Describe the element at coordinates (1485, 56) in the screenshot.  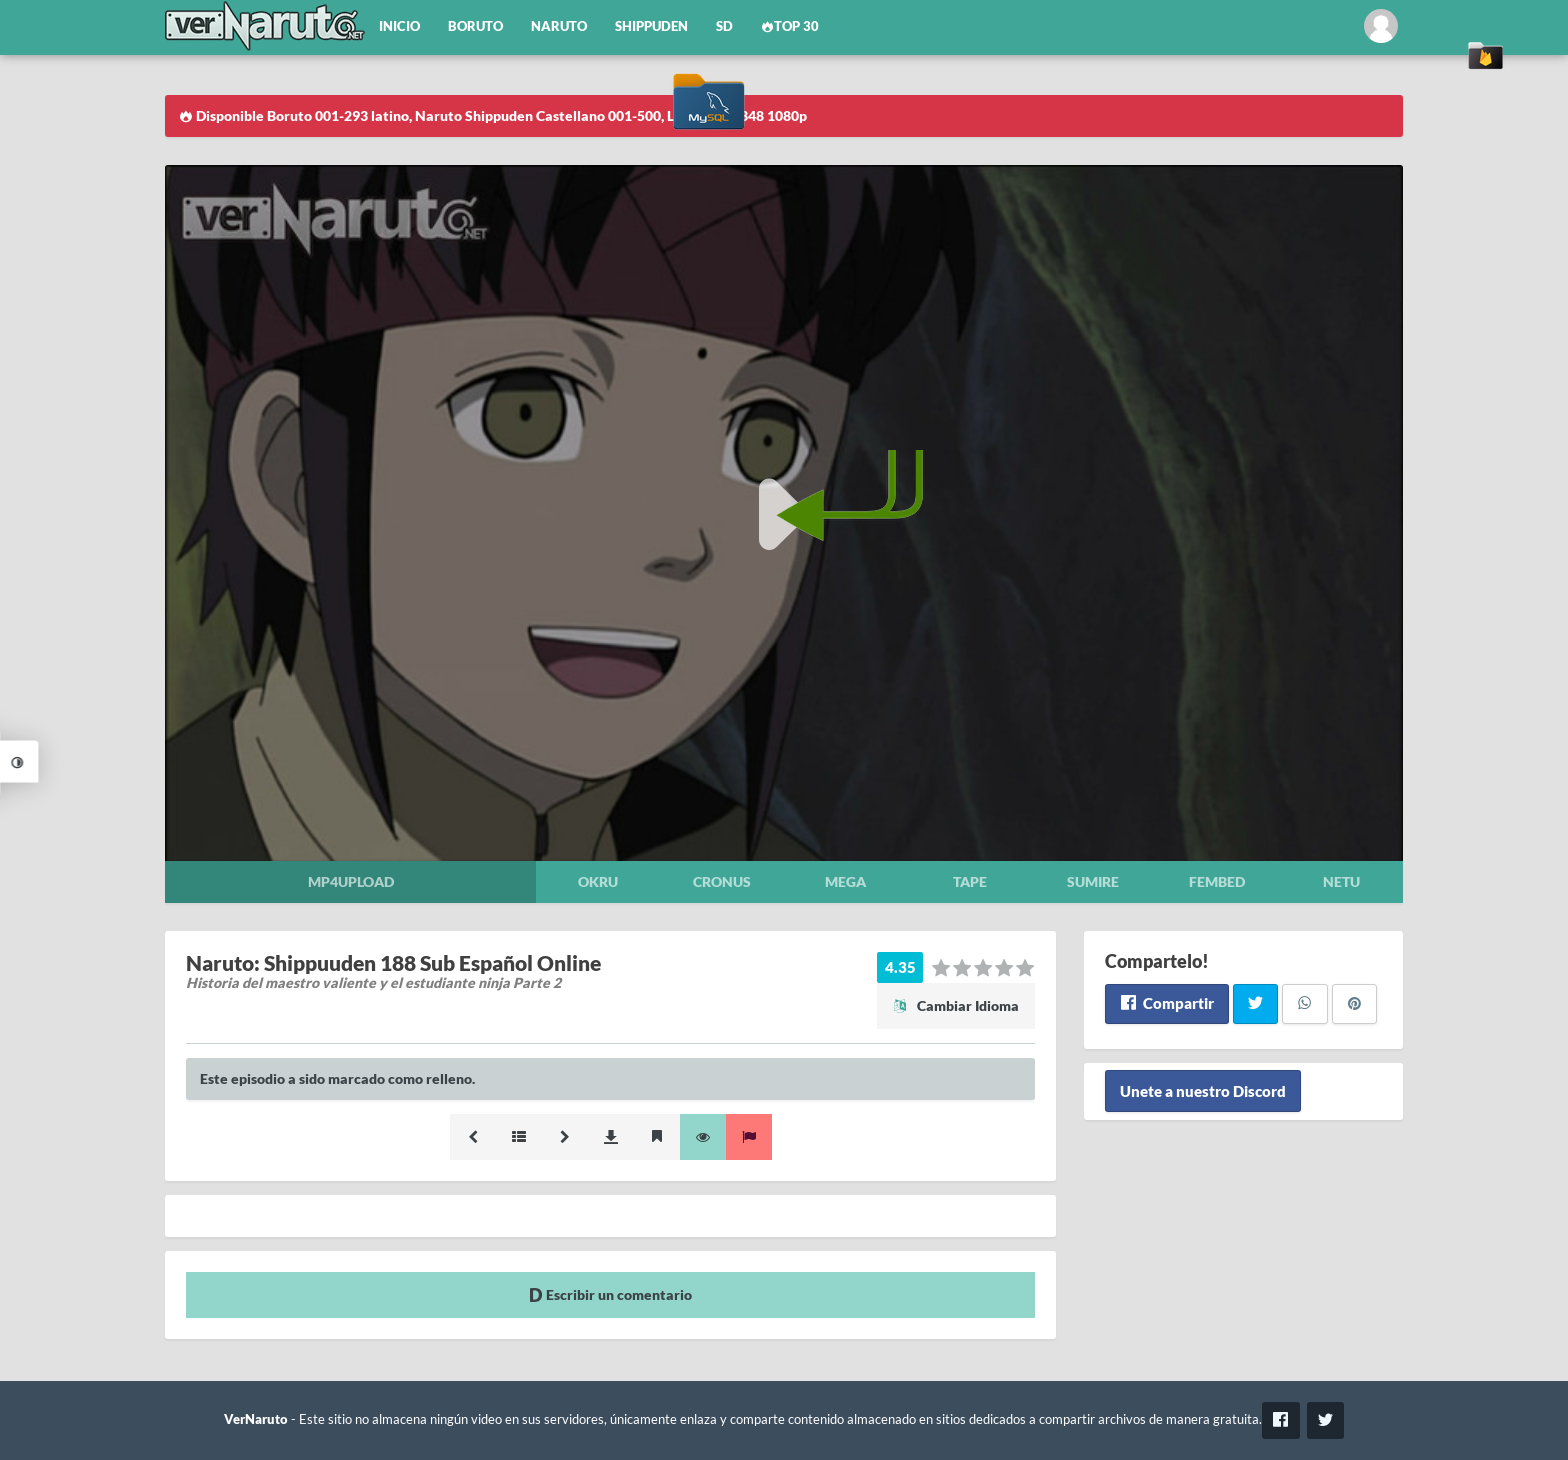
I see `open firebase project folder` at that location.